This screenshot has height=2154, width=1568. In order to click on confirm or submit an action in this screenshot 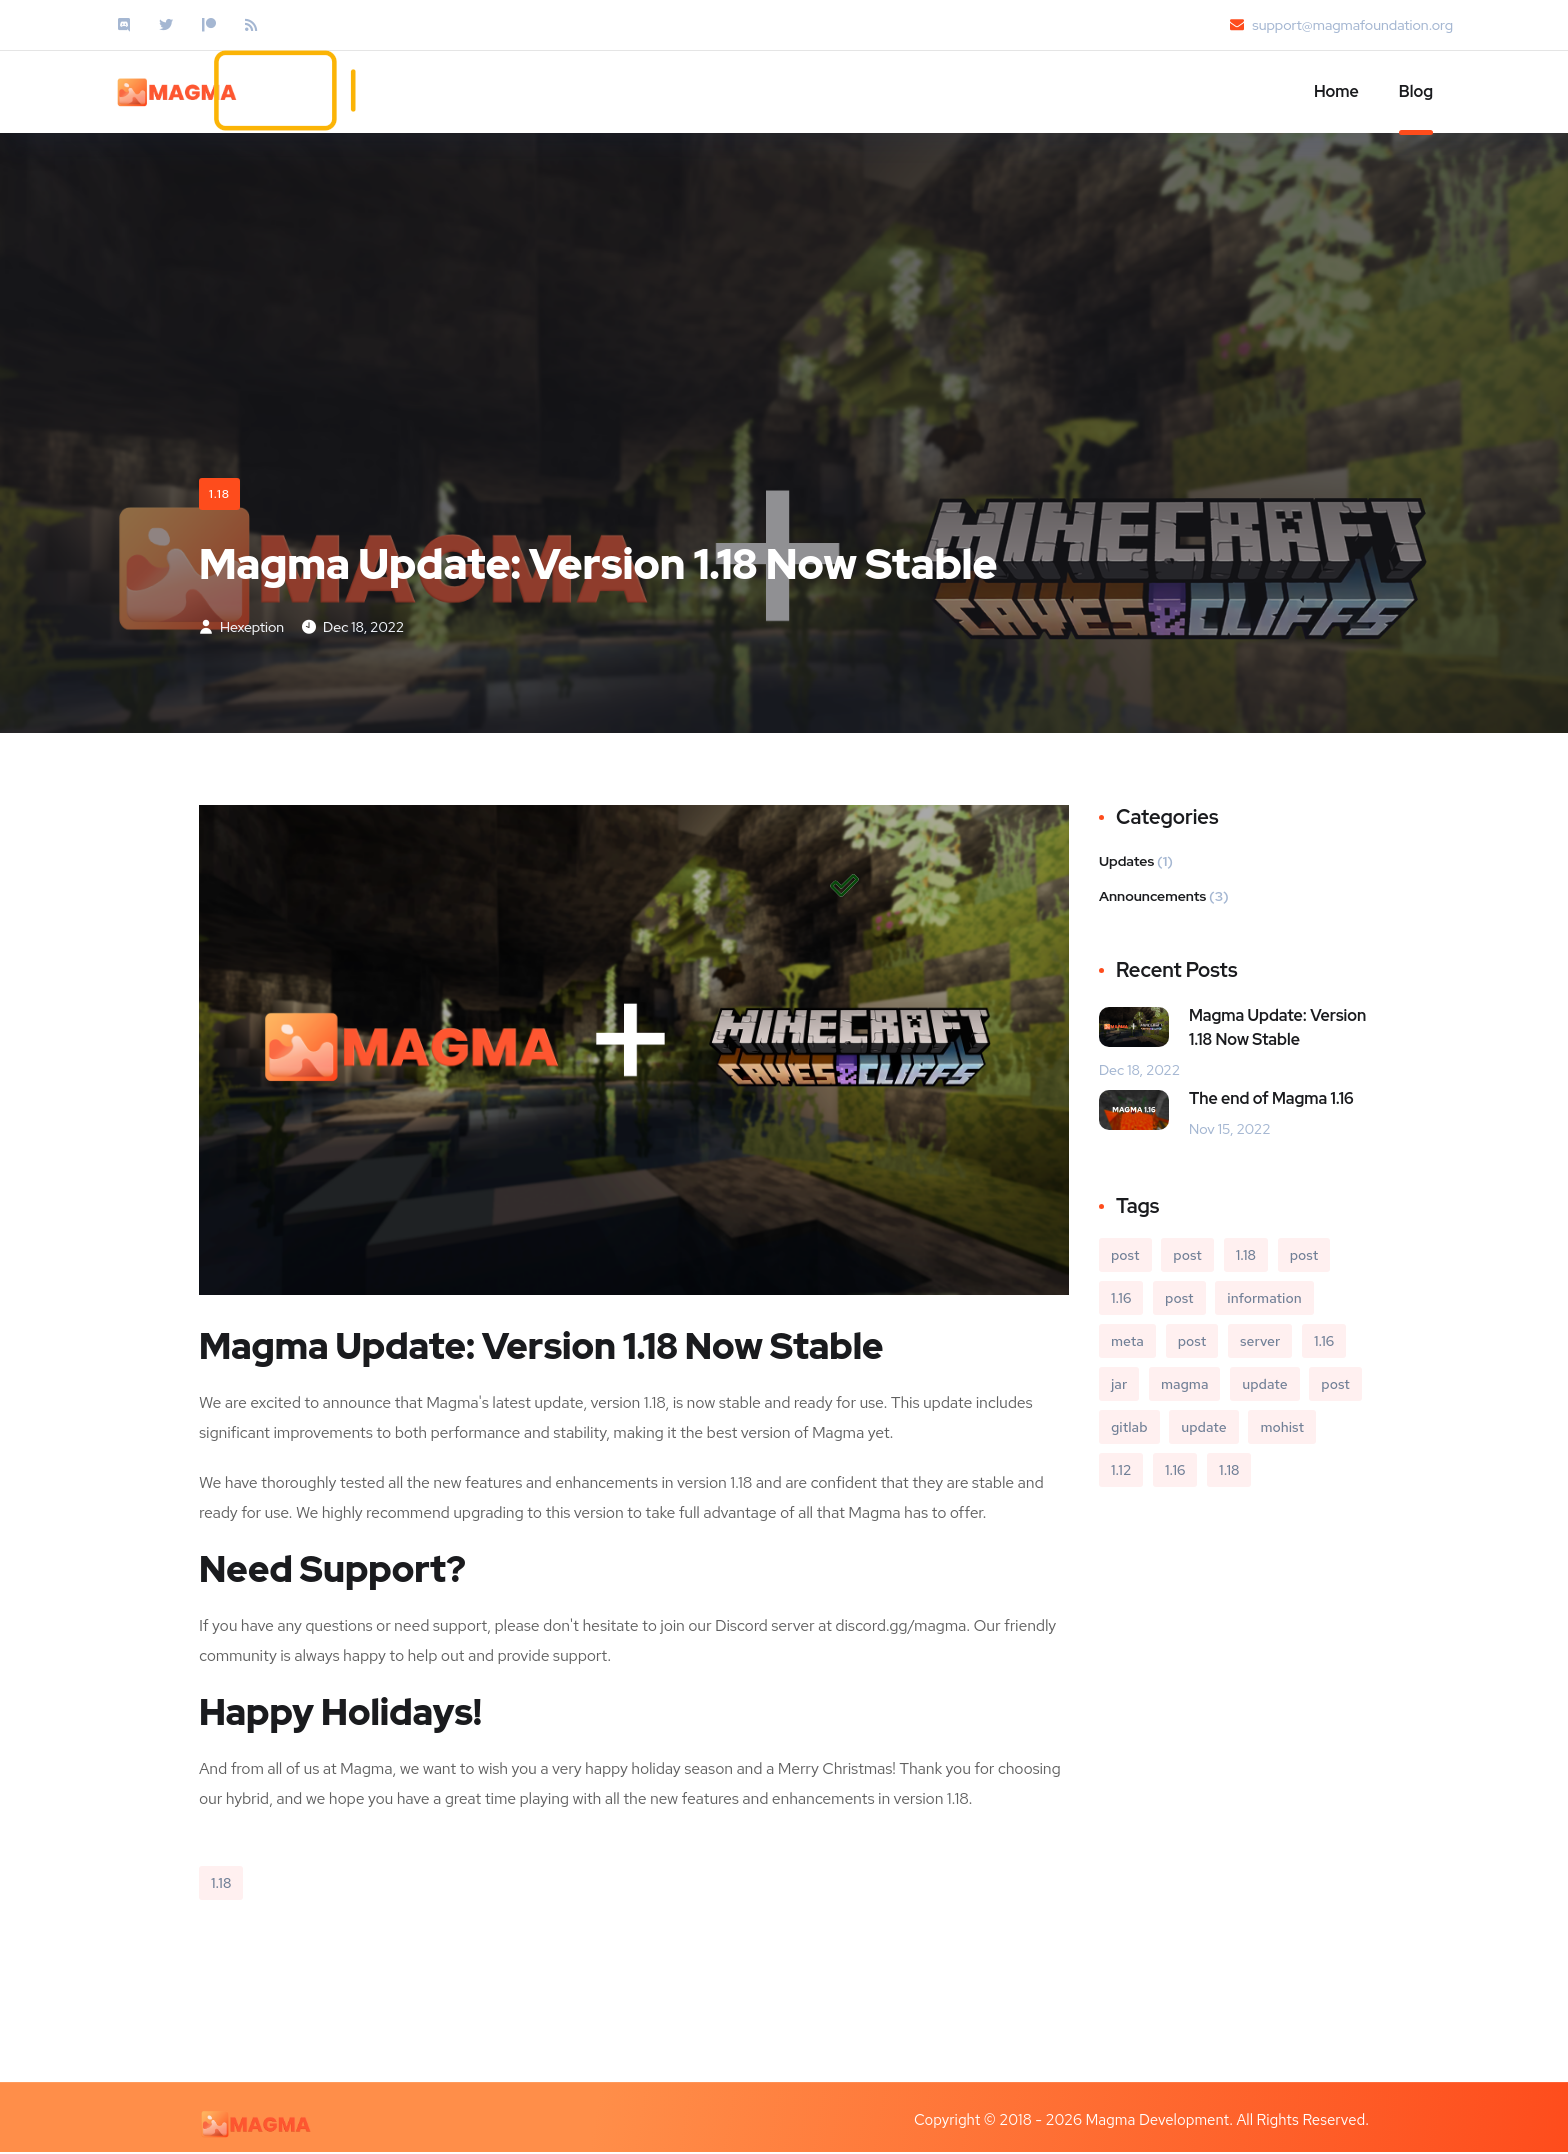, I will do `click(844, 885)`.